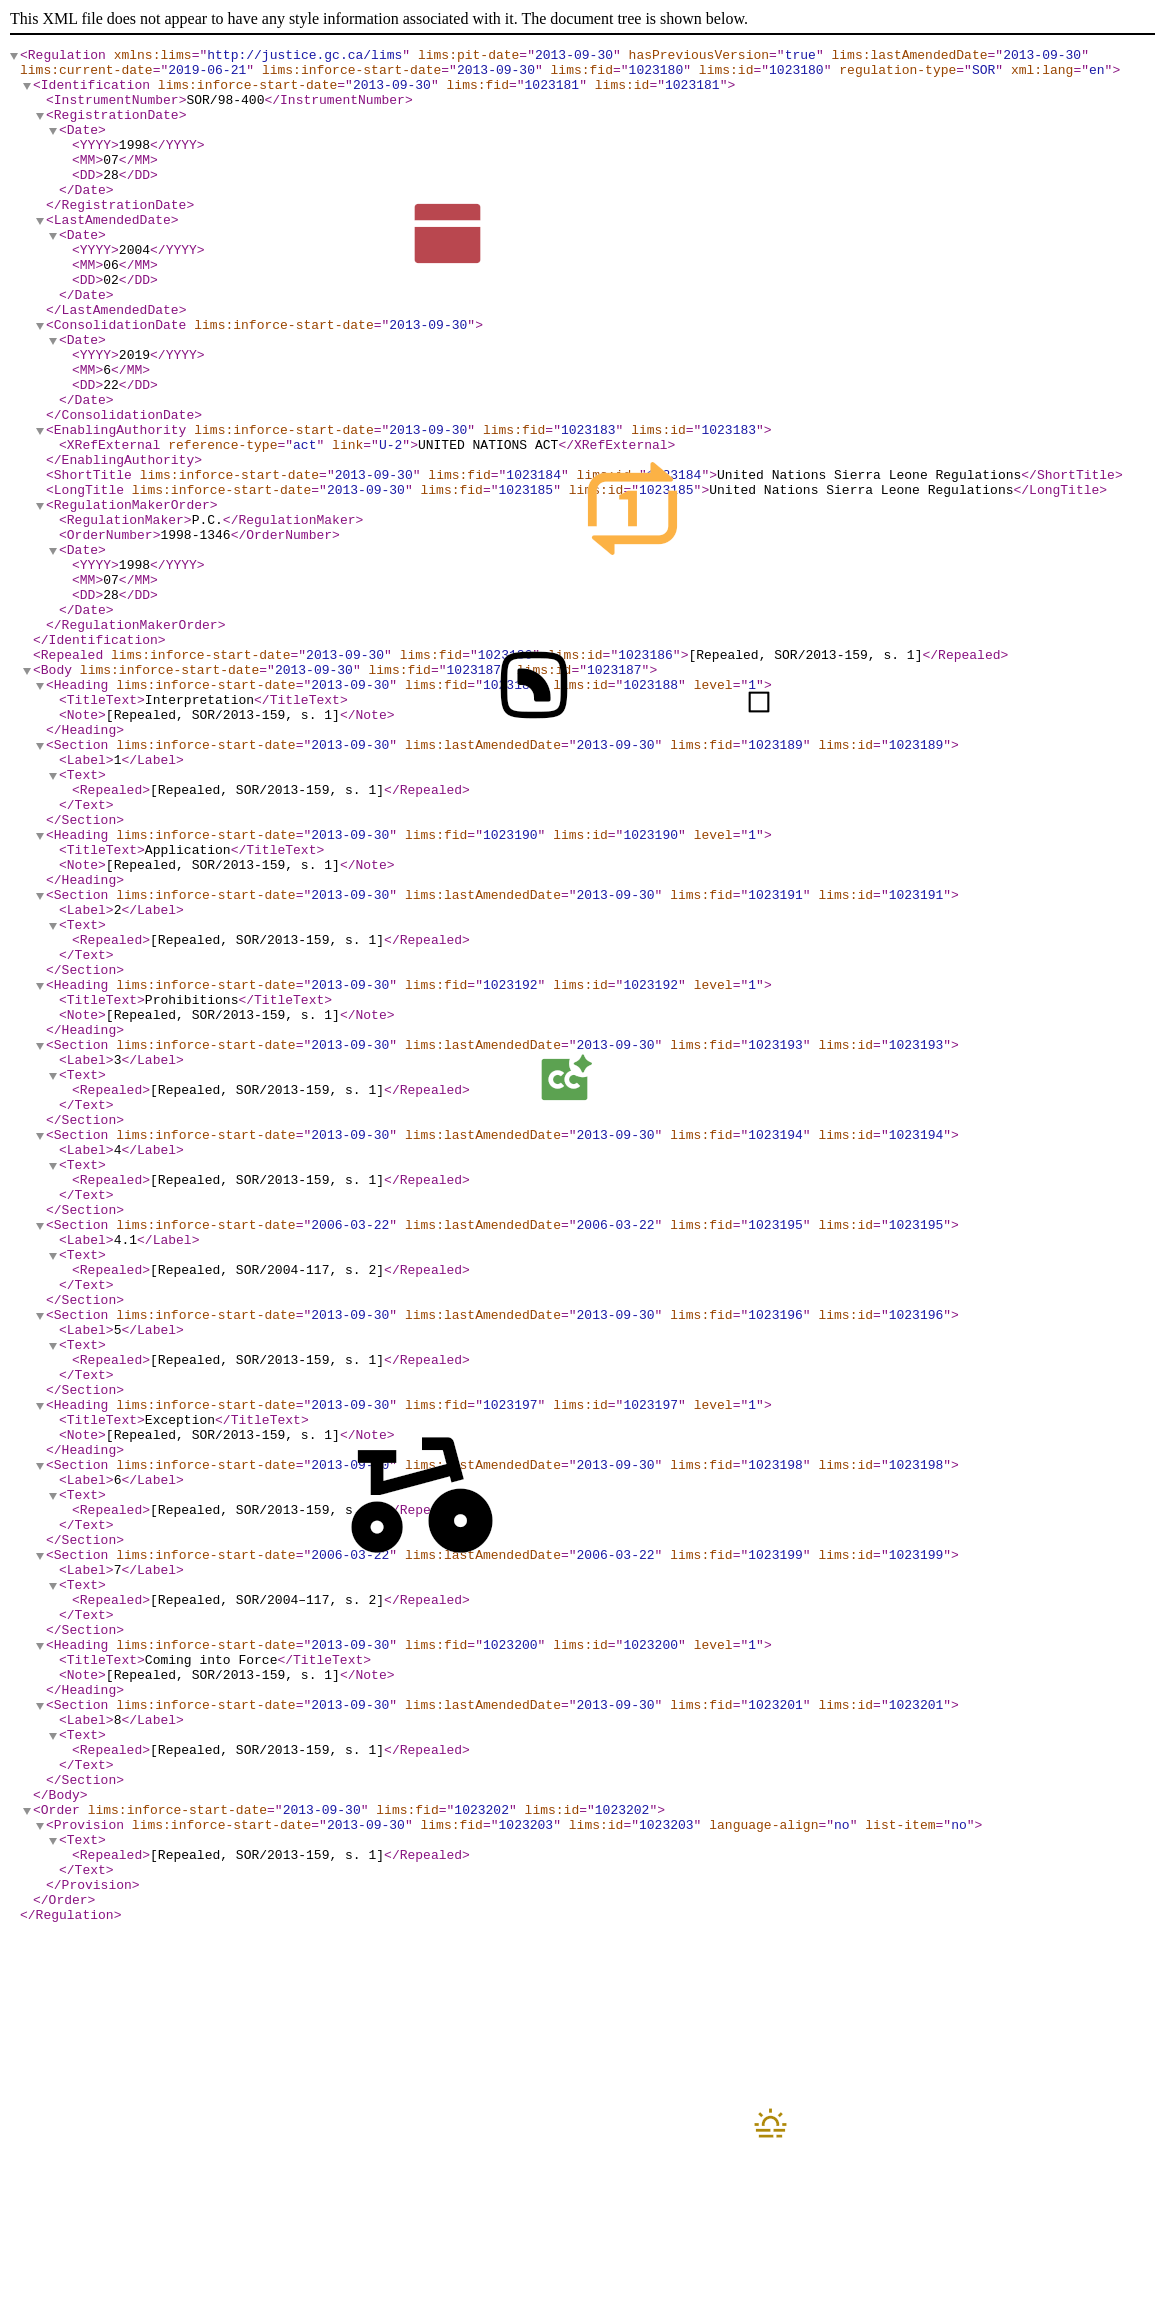 The width and height of the screenshot is (1165, 2298). Describe the element at coordinates (564, 1079) in the screenshot. I see `enable AI-generated closed captions` at that location.